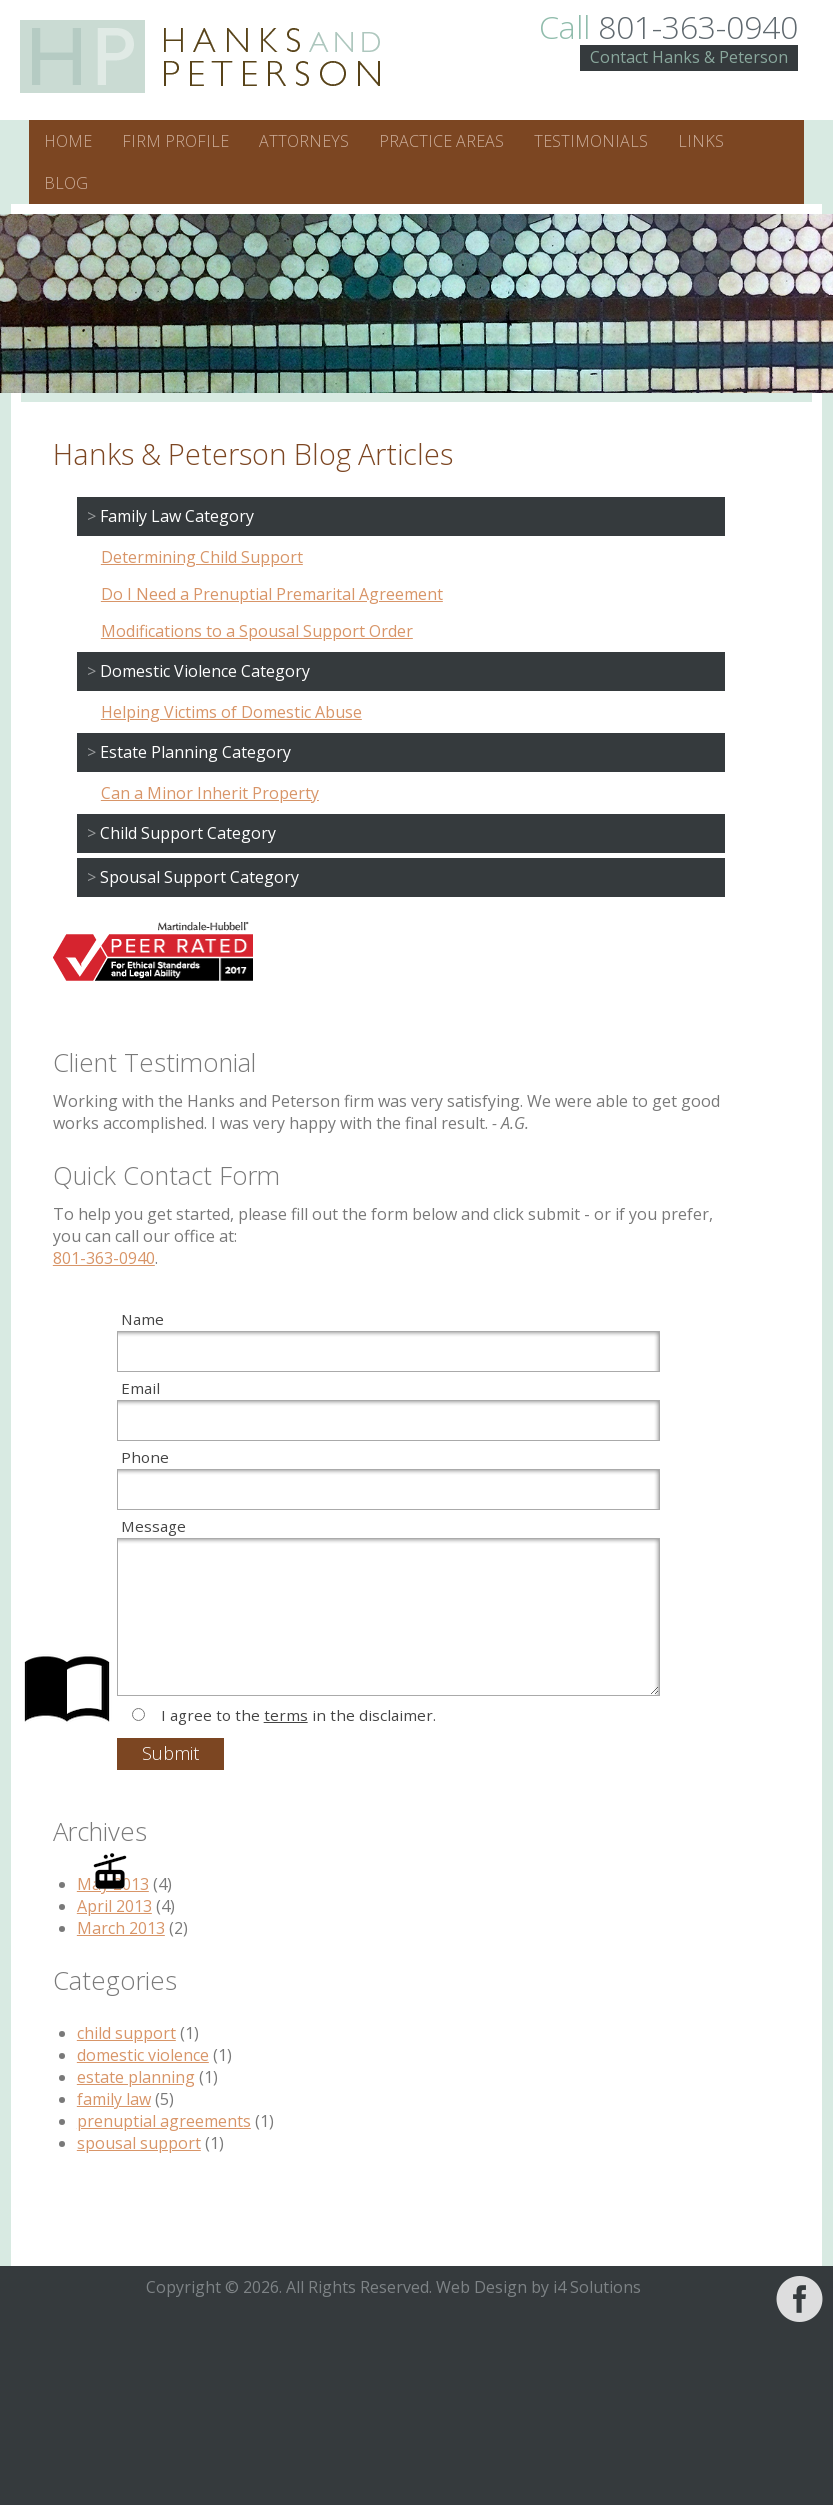 The image size is (833, 2505). Describe the element at coordinates (110, 1872) in the screenshot. I see `view tram or cable car transit options` at that location.